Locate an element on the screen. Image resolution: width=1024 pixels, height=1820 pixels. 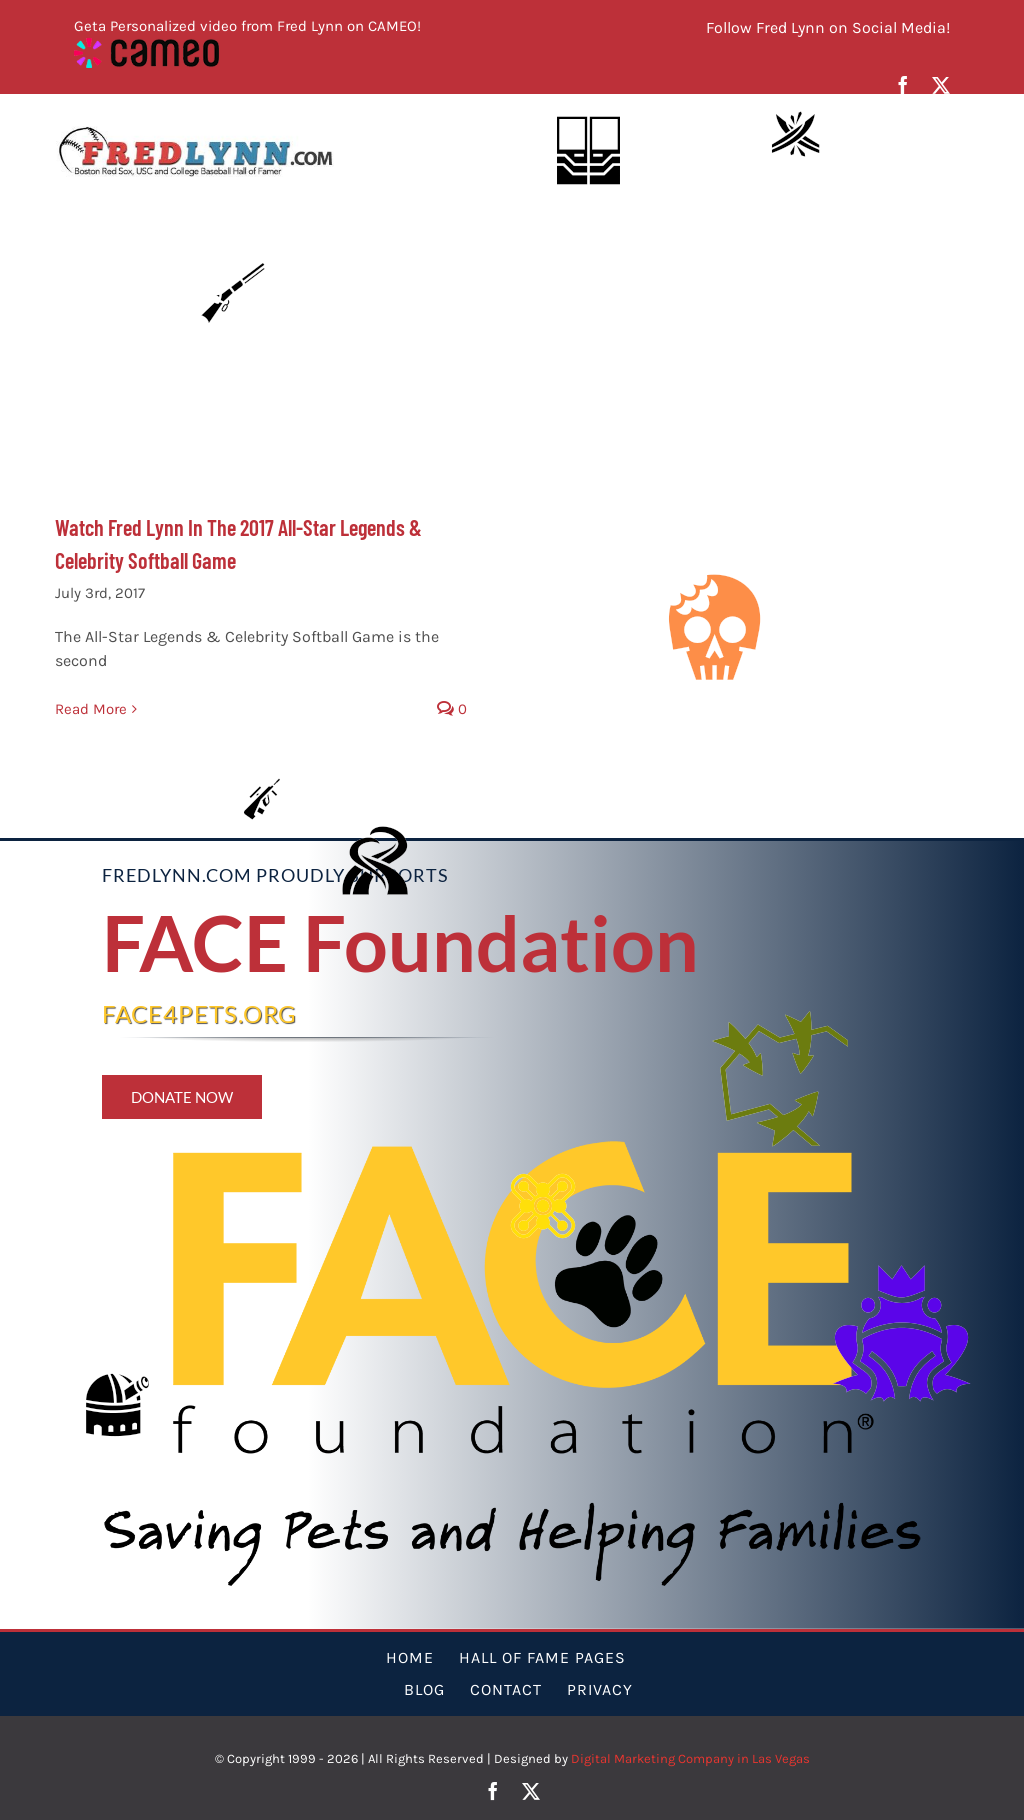
select rifle weapon in game inventory is located at coordinates (233, 293).